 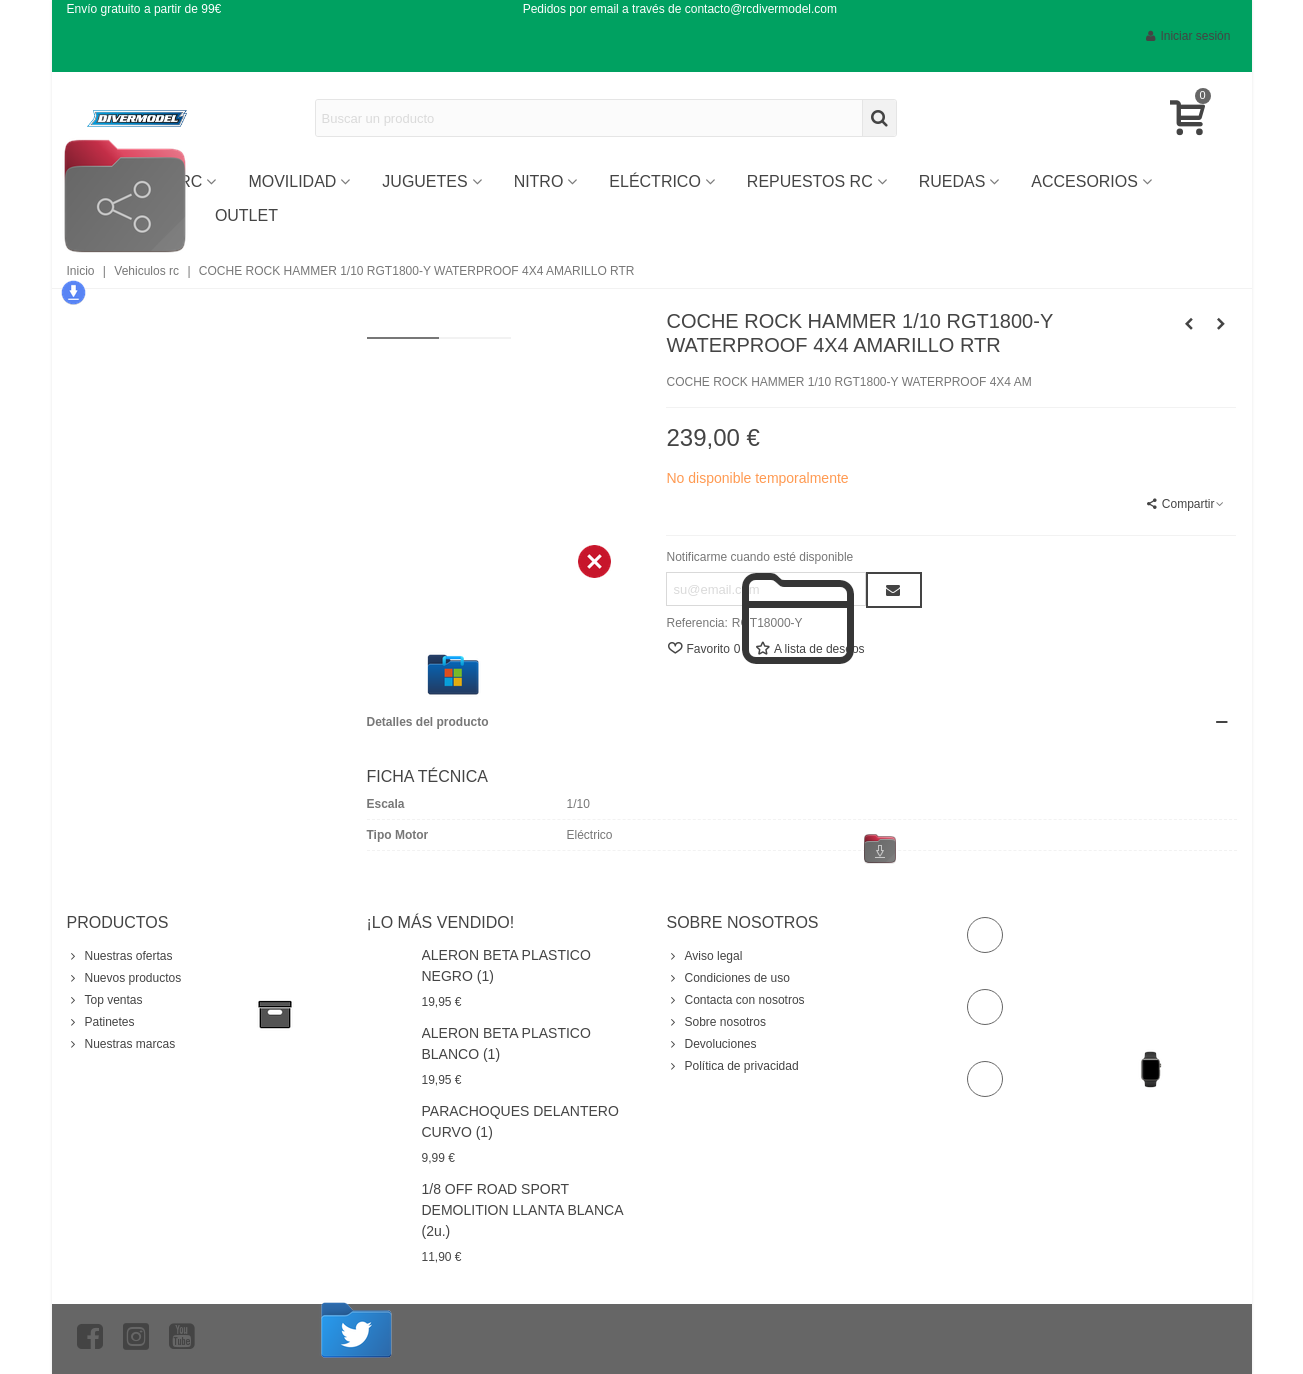 What do you see at coordinates (356, 1332) in the screenshot?
I see `open folder containing Twitter-related files` at bounding box center [356, 1332].